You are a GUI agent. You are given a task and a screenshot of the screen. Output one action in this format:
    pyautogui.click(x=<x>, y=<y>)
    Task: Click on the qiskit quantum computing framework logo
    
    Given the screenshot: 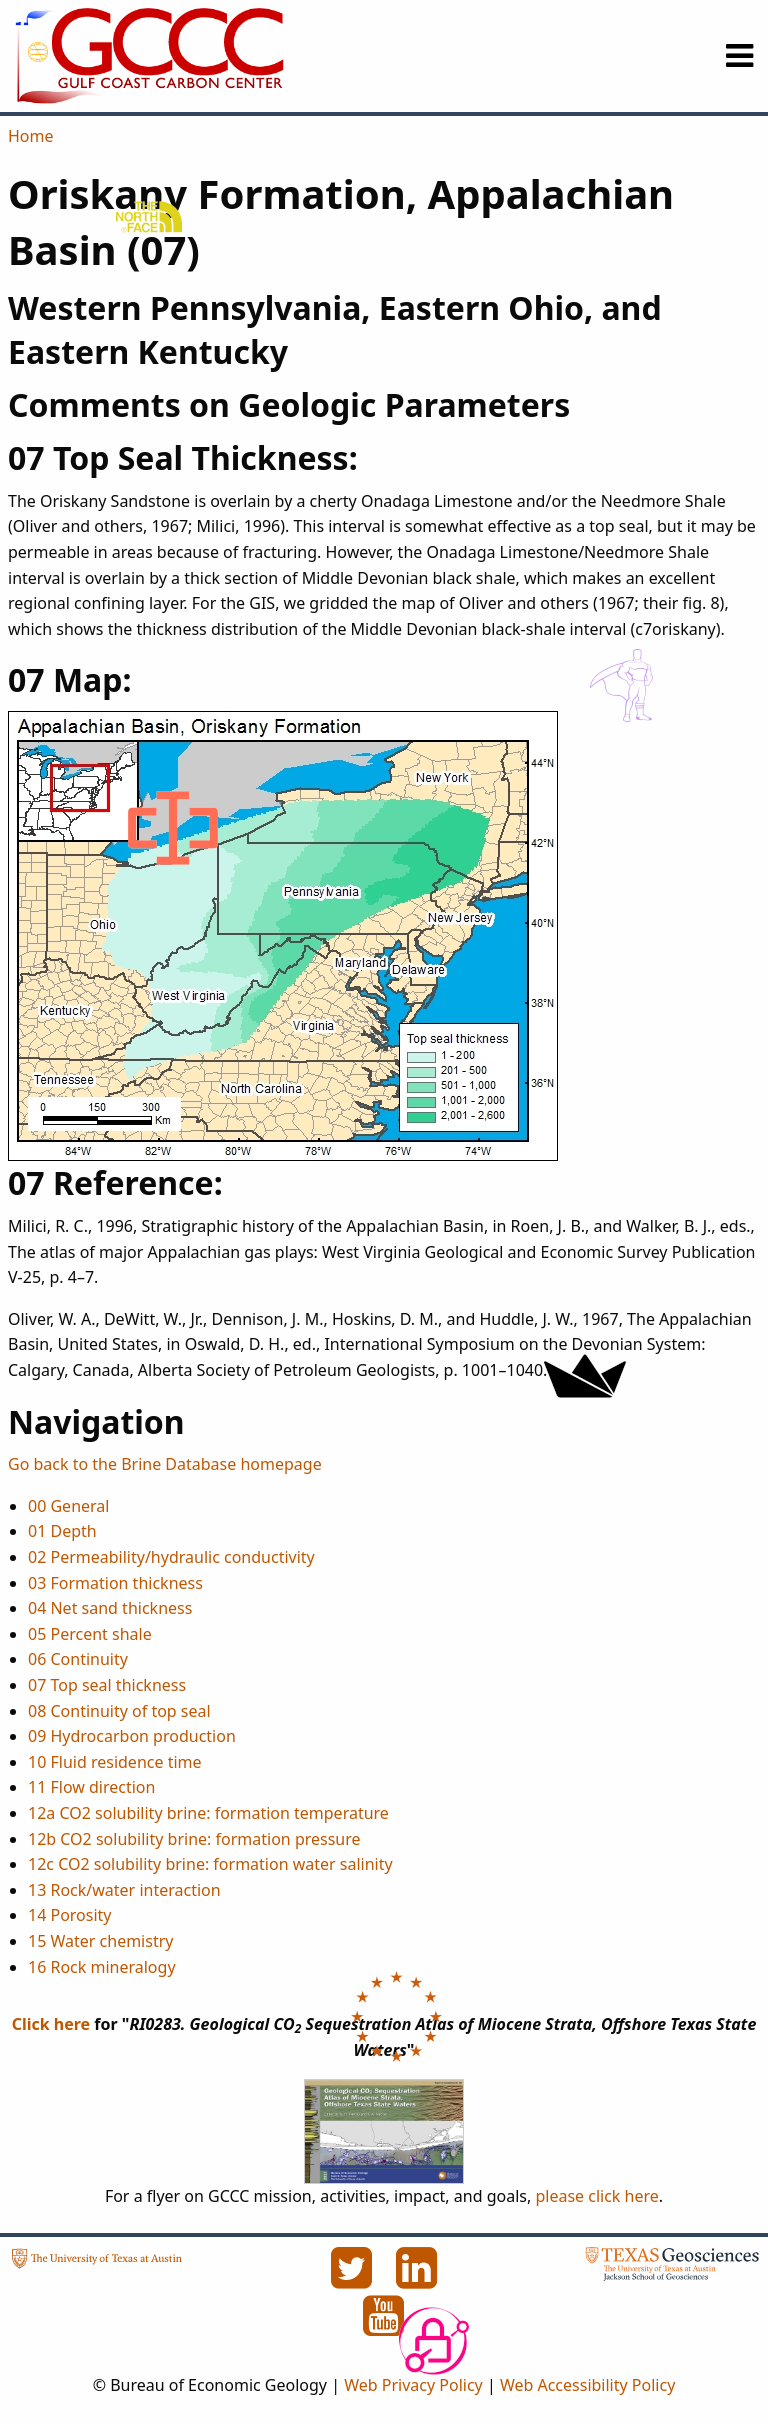 What is the action you would take?
    pyautogui.click(x=38, y=52)
    